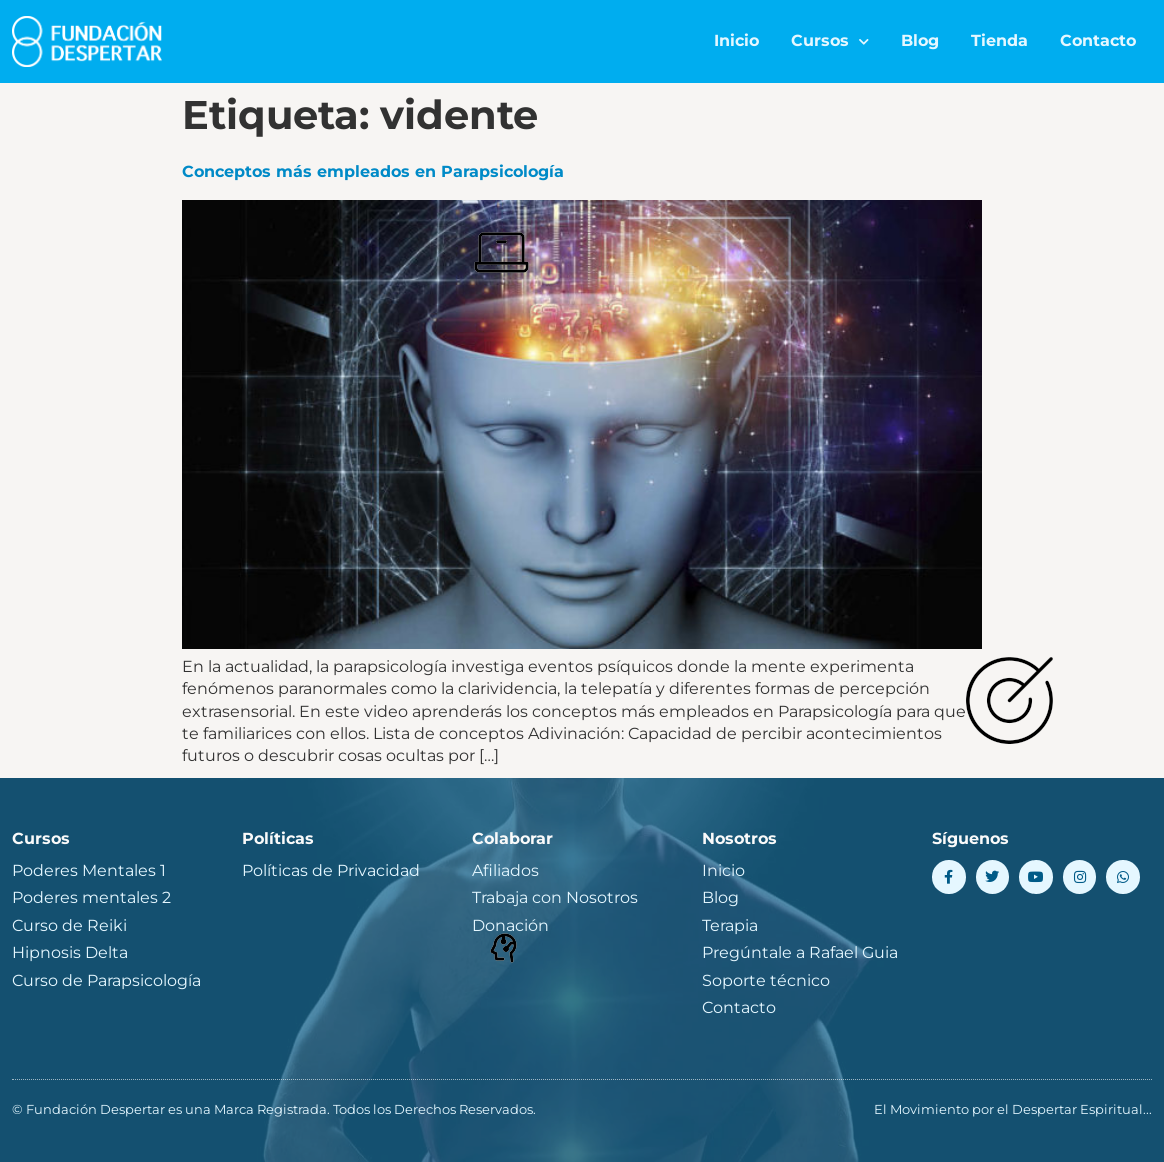 The height and width of the screenshot is (1162, 1164). Describe the element at coordinates (504, 948) in the screenshot. I see `access AI or machine learning features` at that location.